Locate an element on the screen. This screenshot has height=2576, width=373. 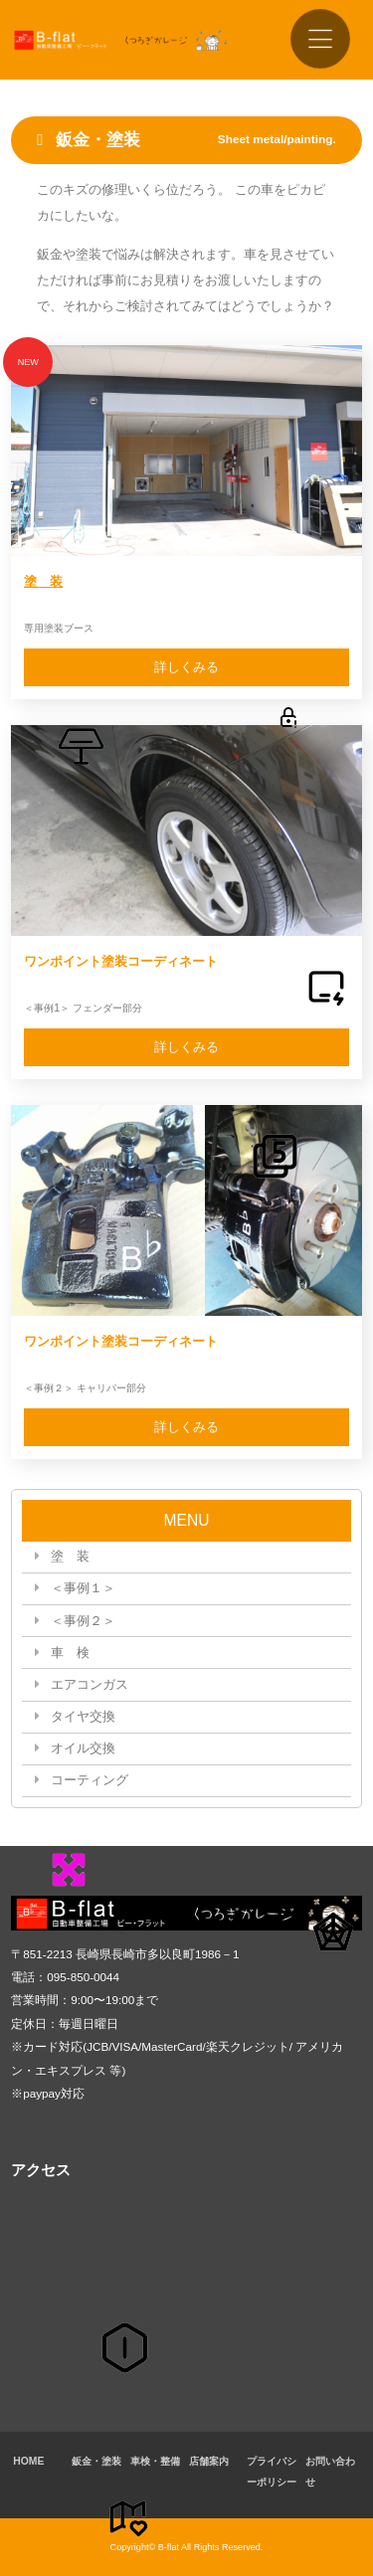
security alert or warning detected is located at coordinates (288, 717).